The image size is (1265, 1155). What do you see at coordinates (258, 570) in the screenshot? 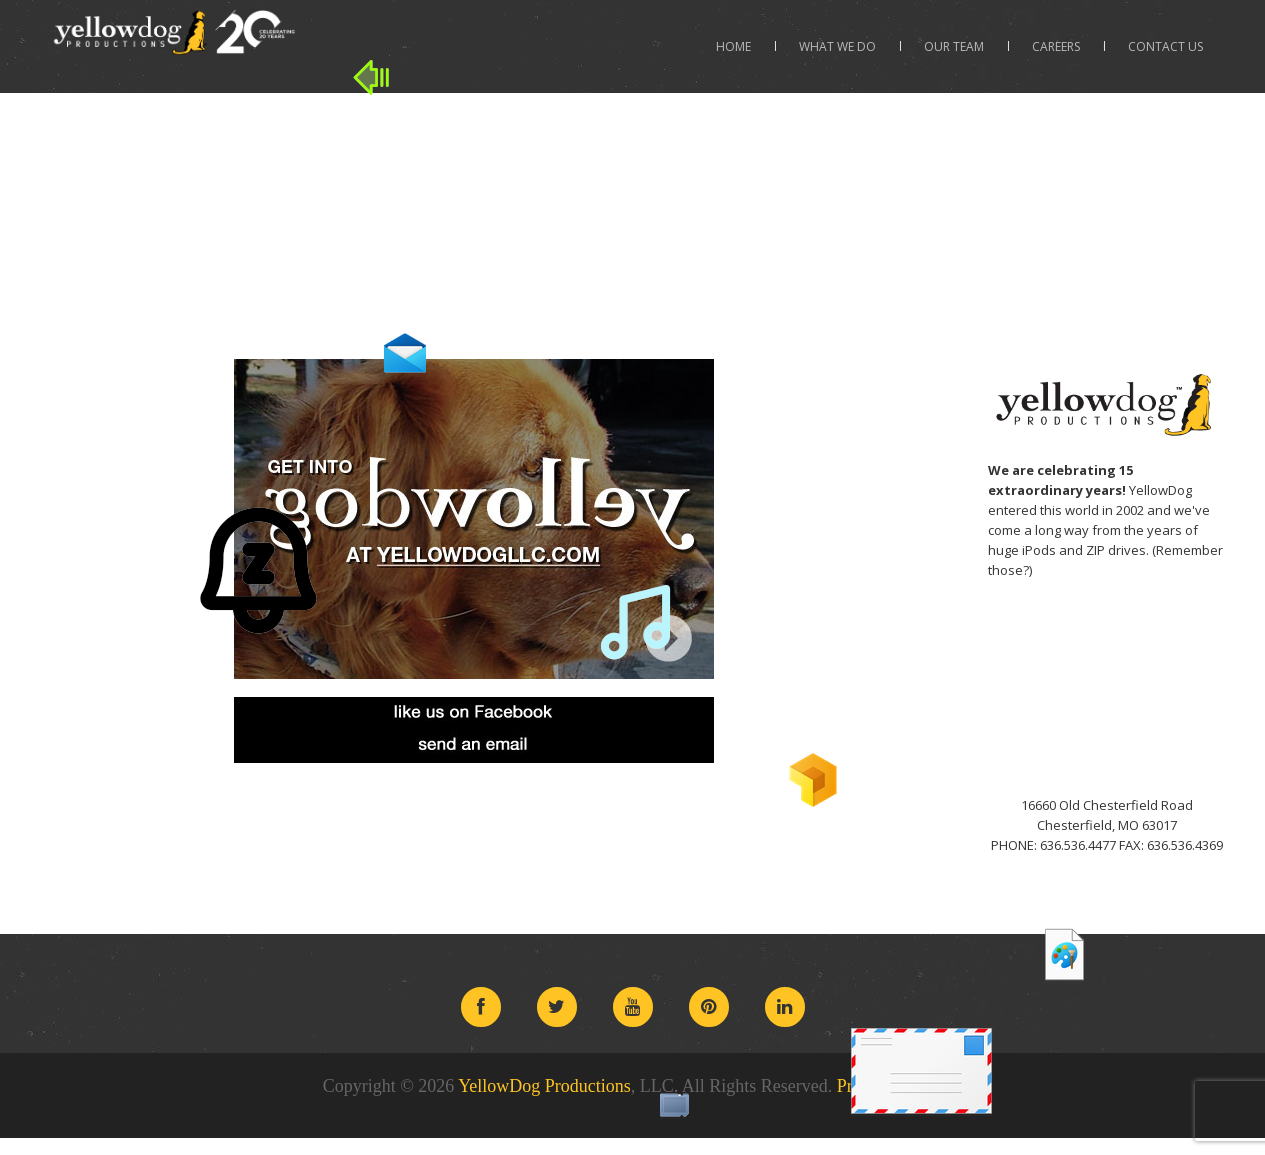
I see `enable sleep mode or snooze notifications` at bounding box center [258, 570].